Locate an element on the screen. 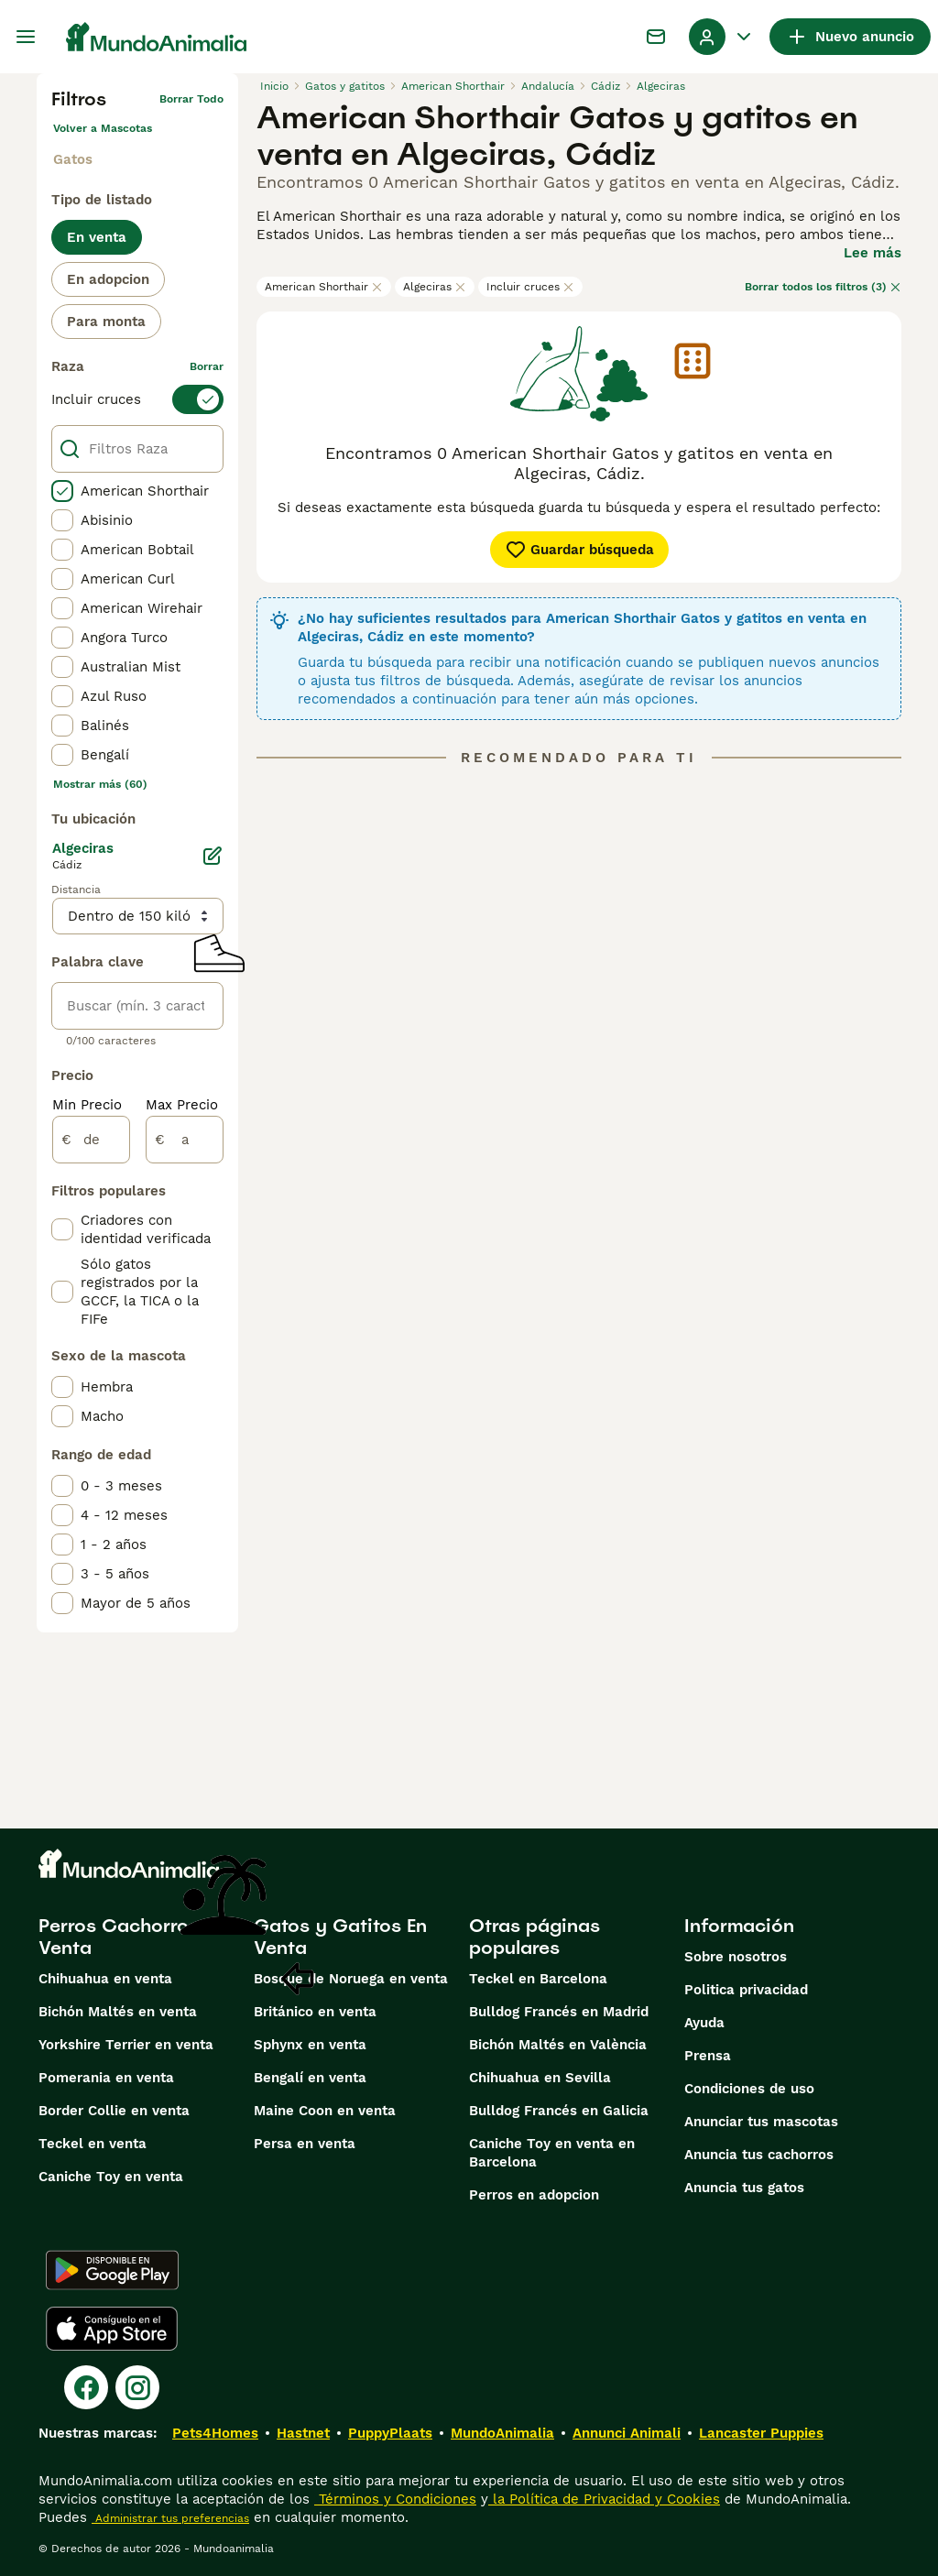 The height and width of the screenshot is (2576, 938). browse footwear or shoe products is located at coordinates (216, 955).